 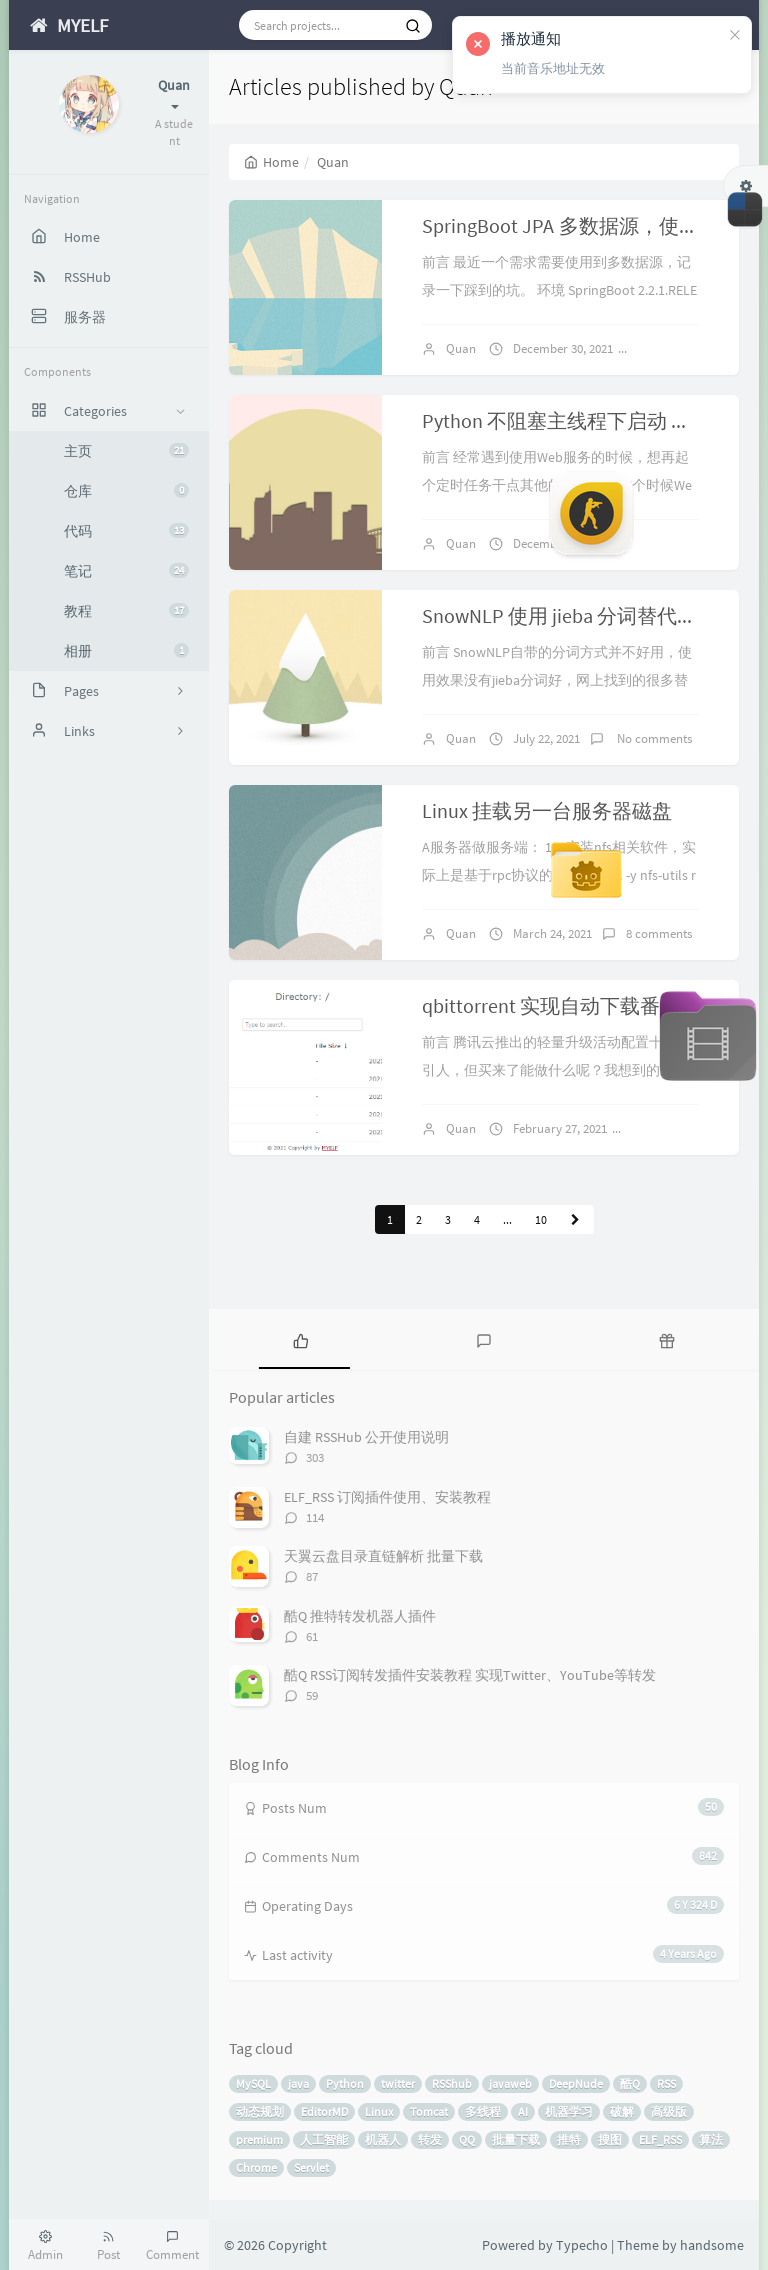 What do you see at coordinates (591, 513) in the screenshot?
I see `launch counter-strike` at bounding box center [591, 513].